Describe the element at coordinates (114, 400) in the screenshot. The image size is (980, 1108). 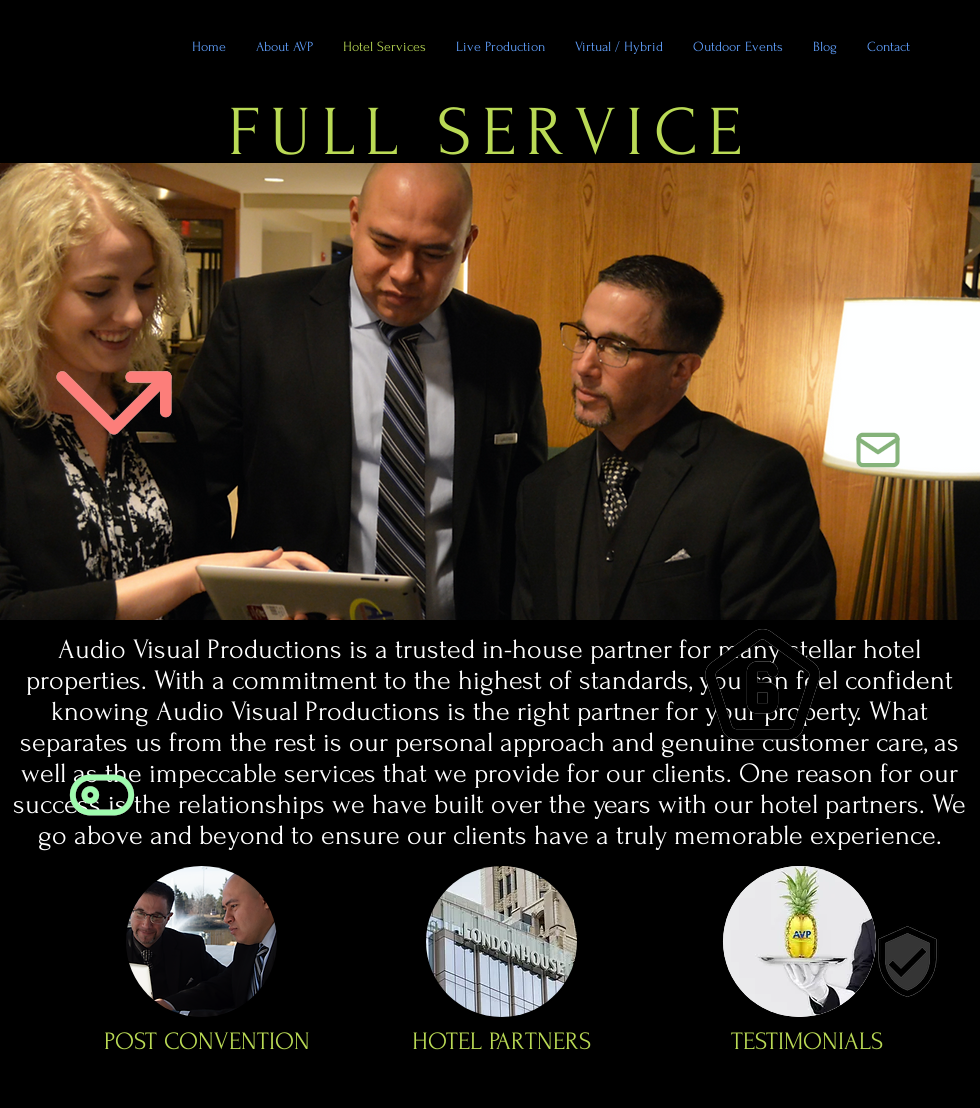
I see `reply to a message or thread` at that location.